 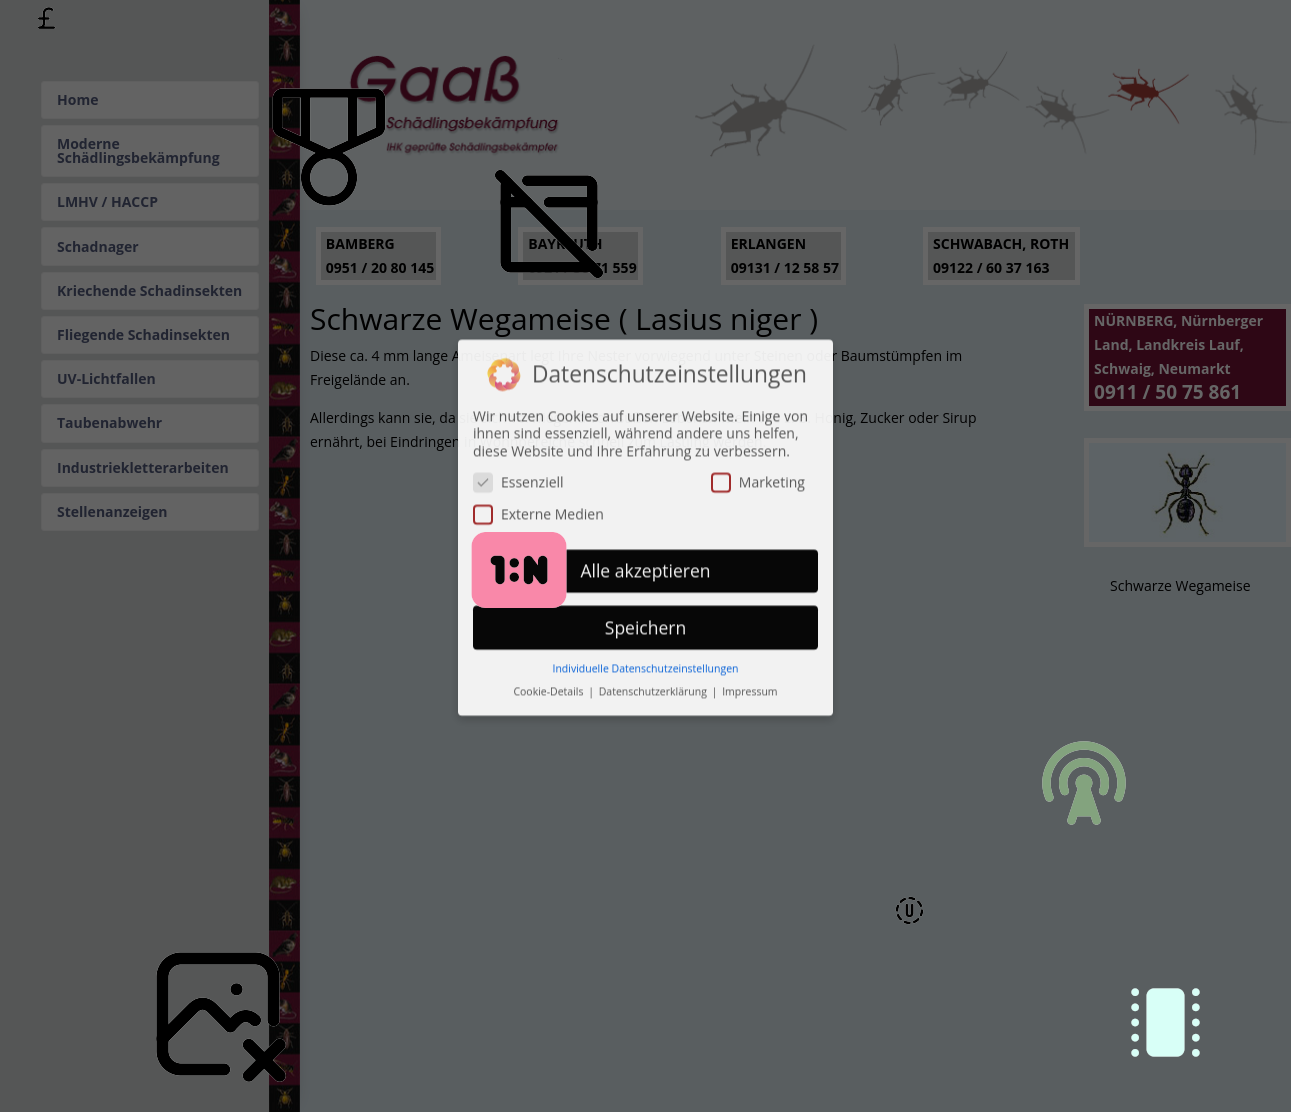 I want to click on view container or package contents, so click(x=1165, y=1022).